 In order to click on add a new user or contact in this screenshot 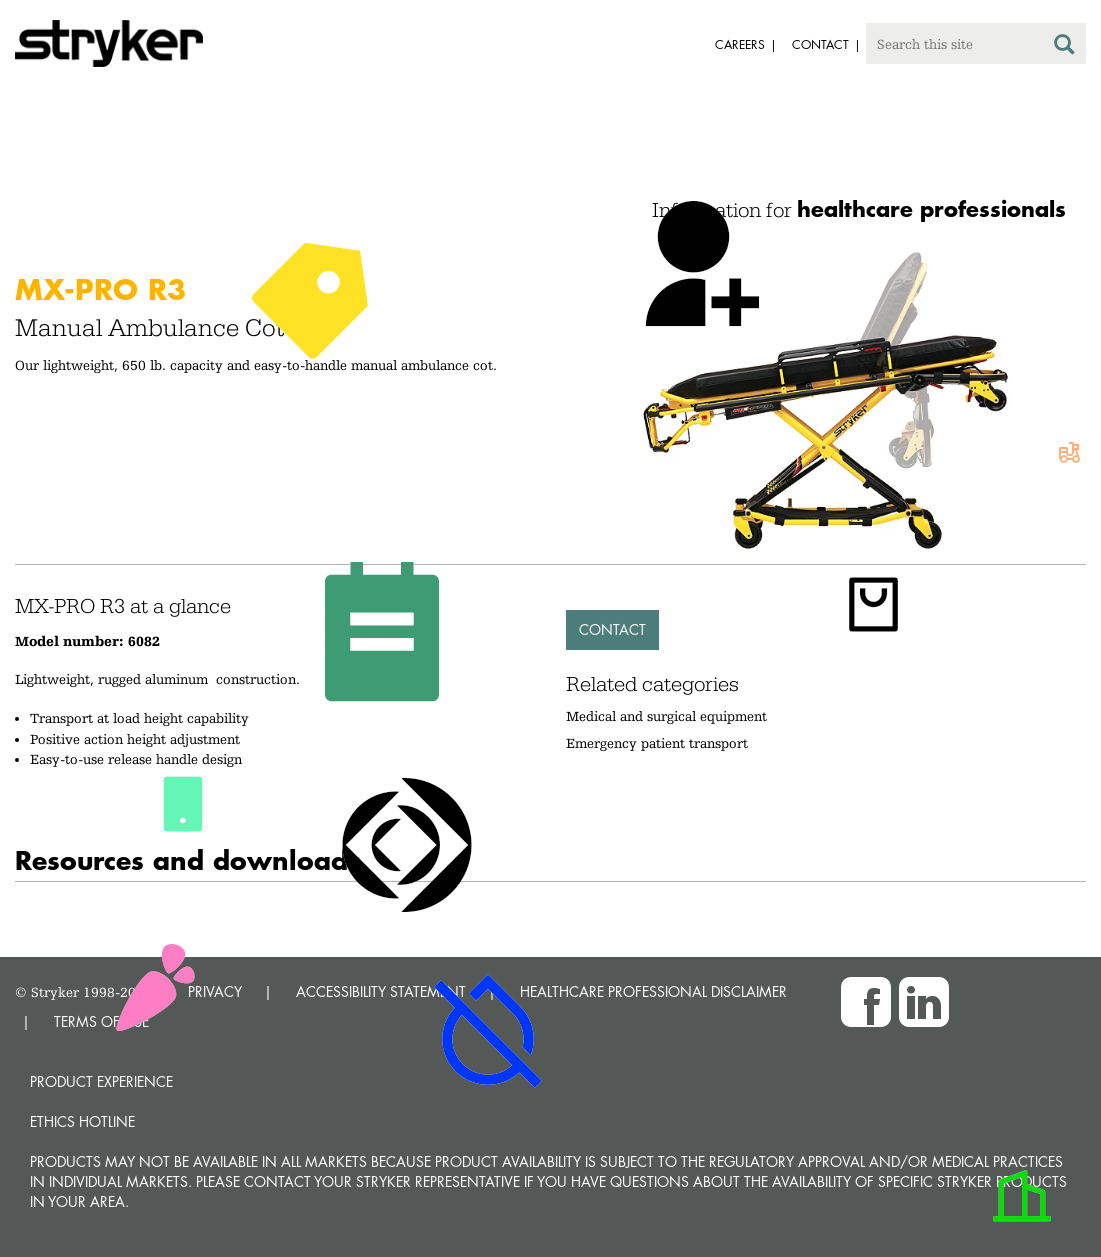, I will do `click(693, 266)`.